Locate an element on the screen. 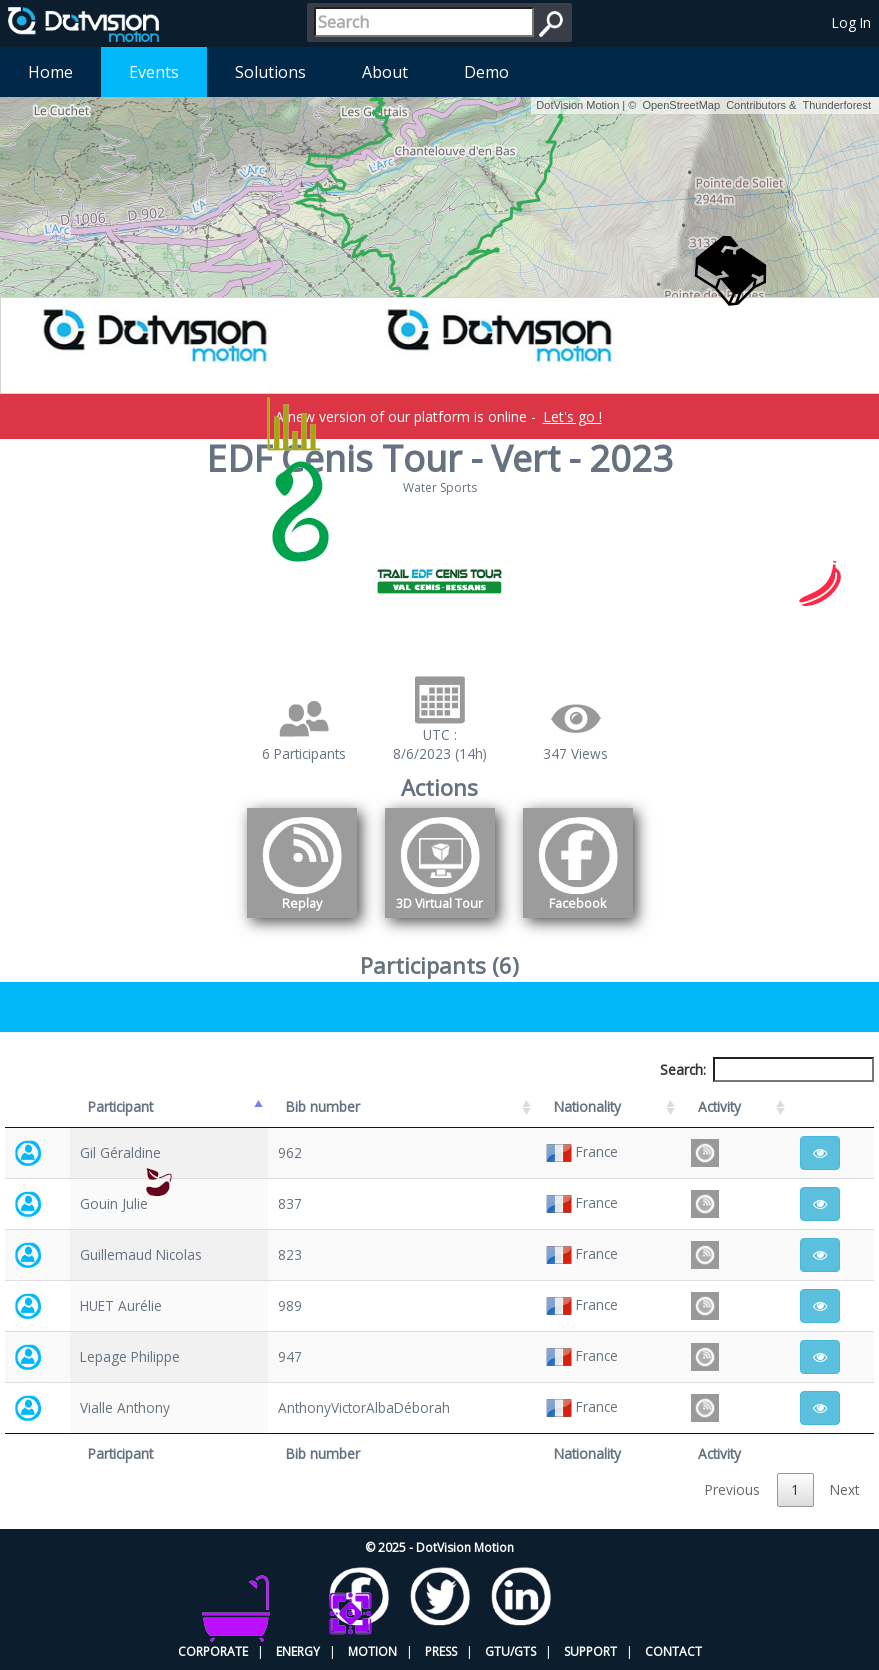  indicates banana or tropical fruit category is located at coordinates (820, 583).